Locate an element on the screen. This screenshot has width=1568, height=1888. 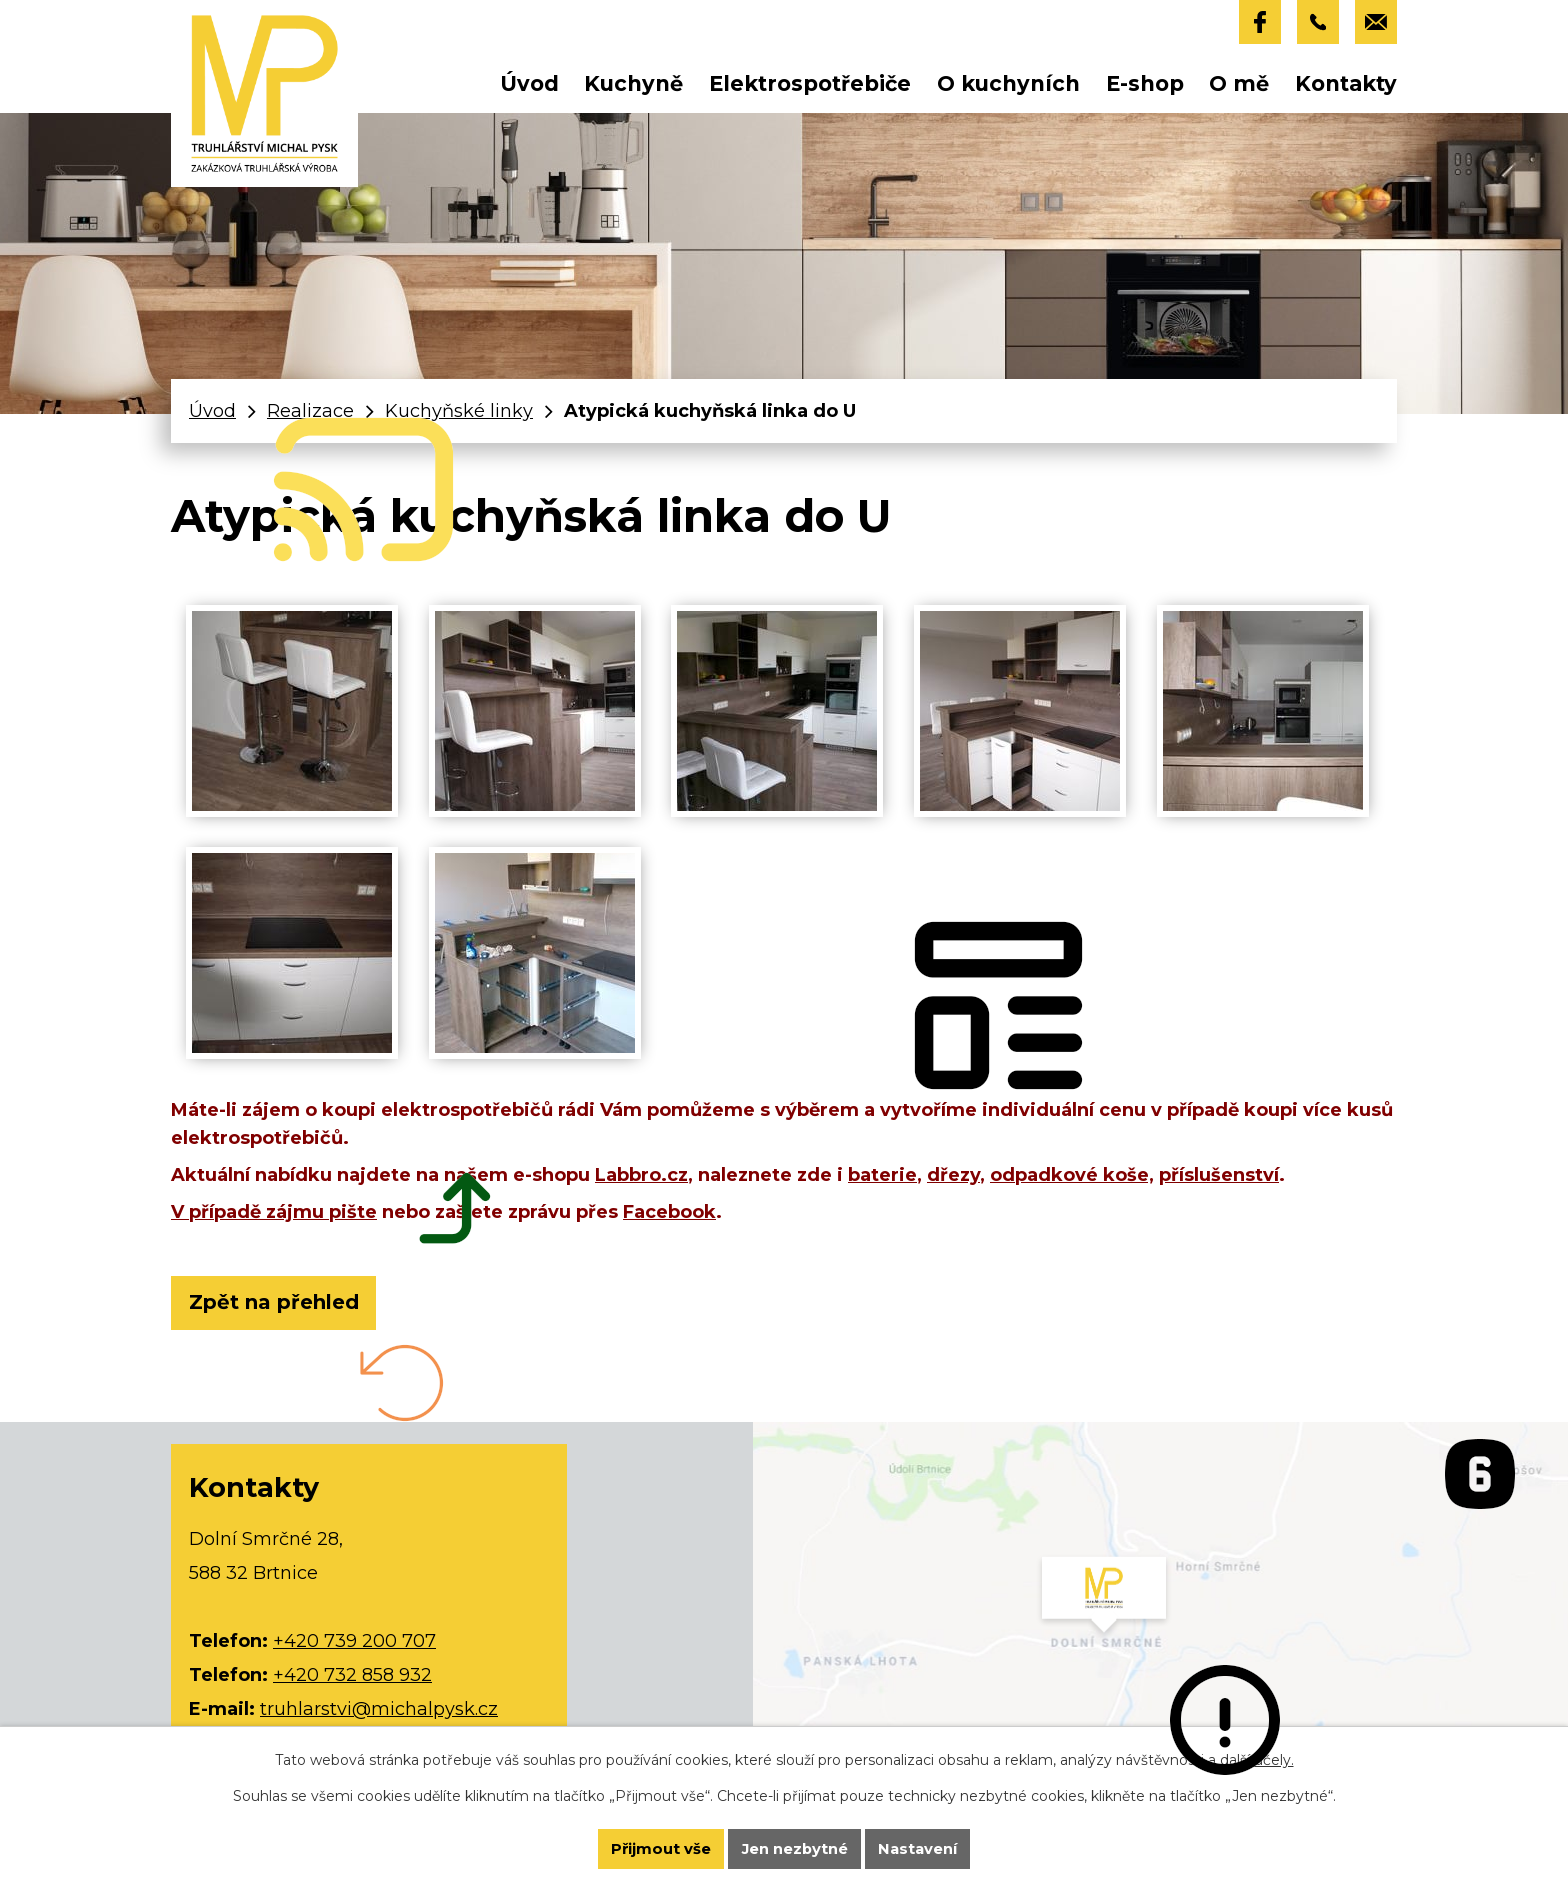
navigate forward and up in a menu hierarchy is located at coordinates (452, 1210).